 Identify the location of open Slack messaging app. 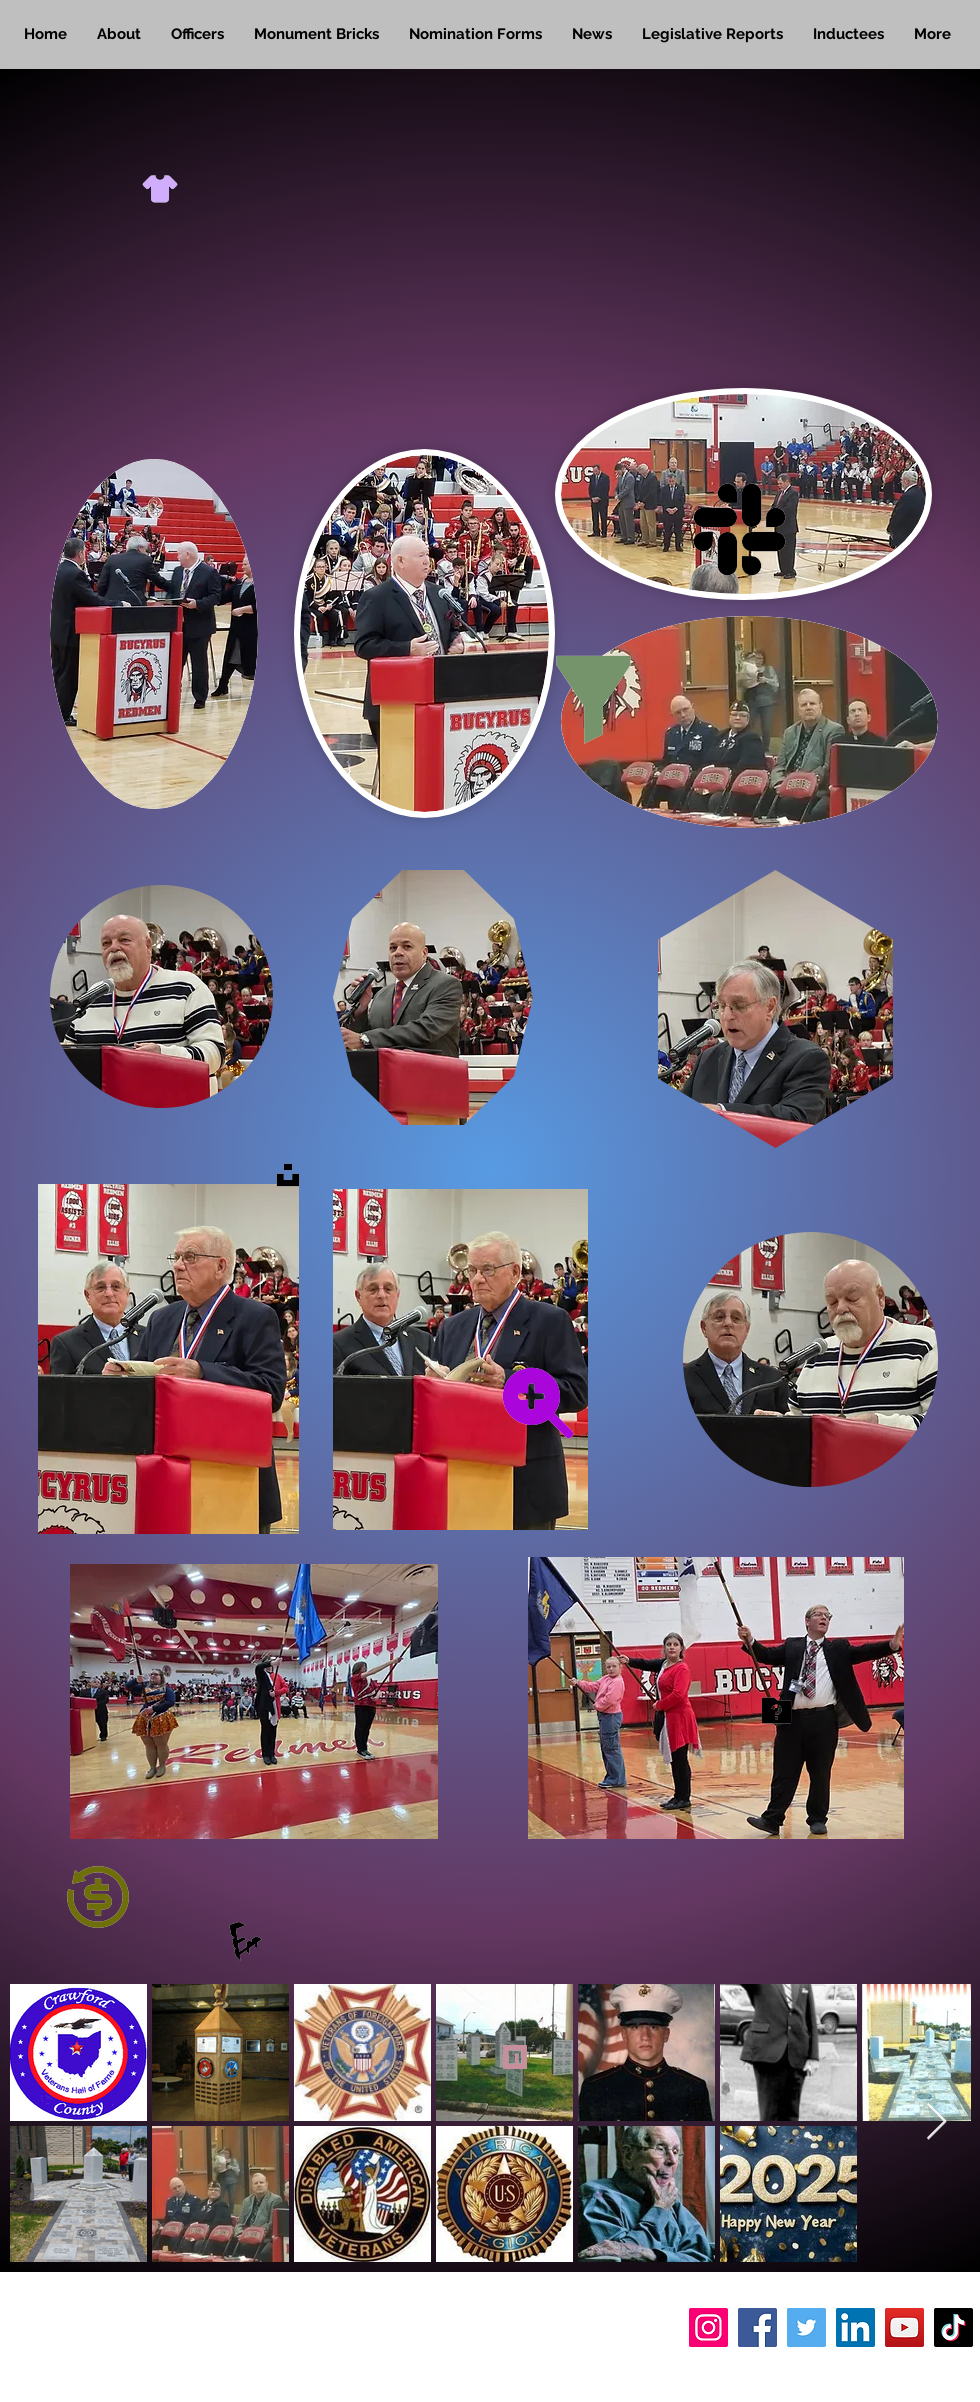
(739, 529).